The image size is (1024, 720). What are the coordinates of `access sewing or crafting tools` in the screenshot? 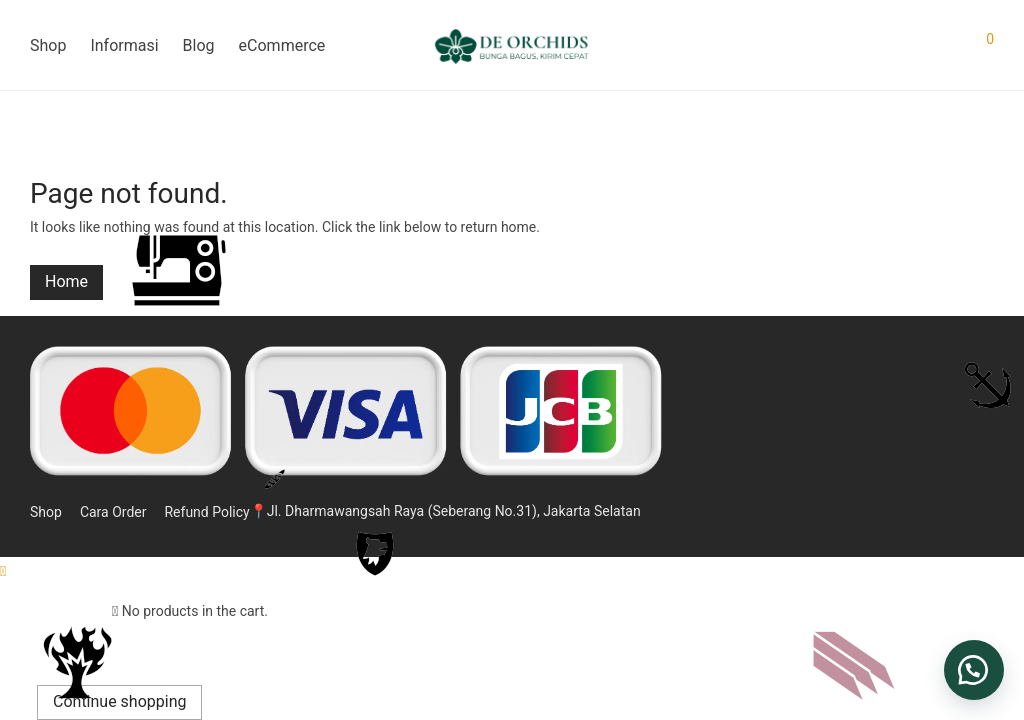 It's located at (179, 263).